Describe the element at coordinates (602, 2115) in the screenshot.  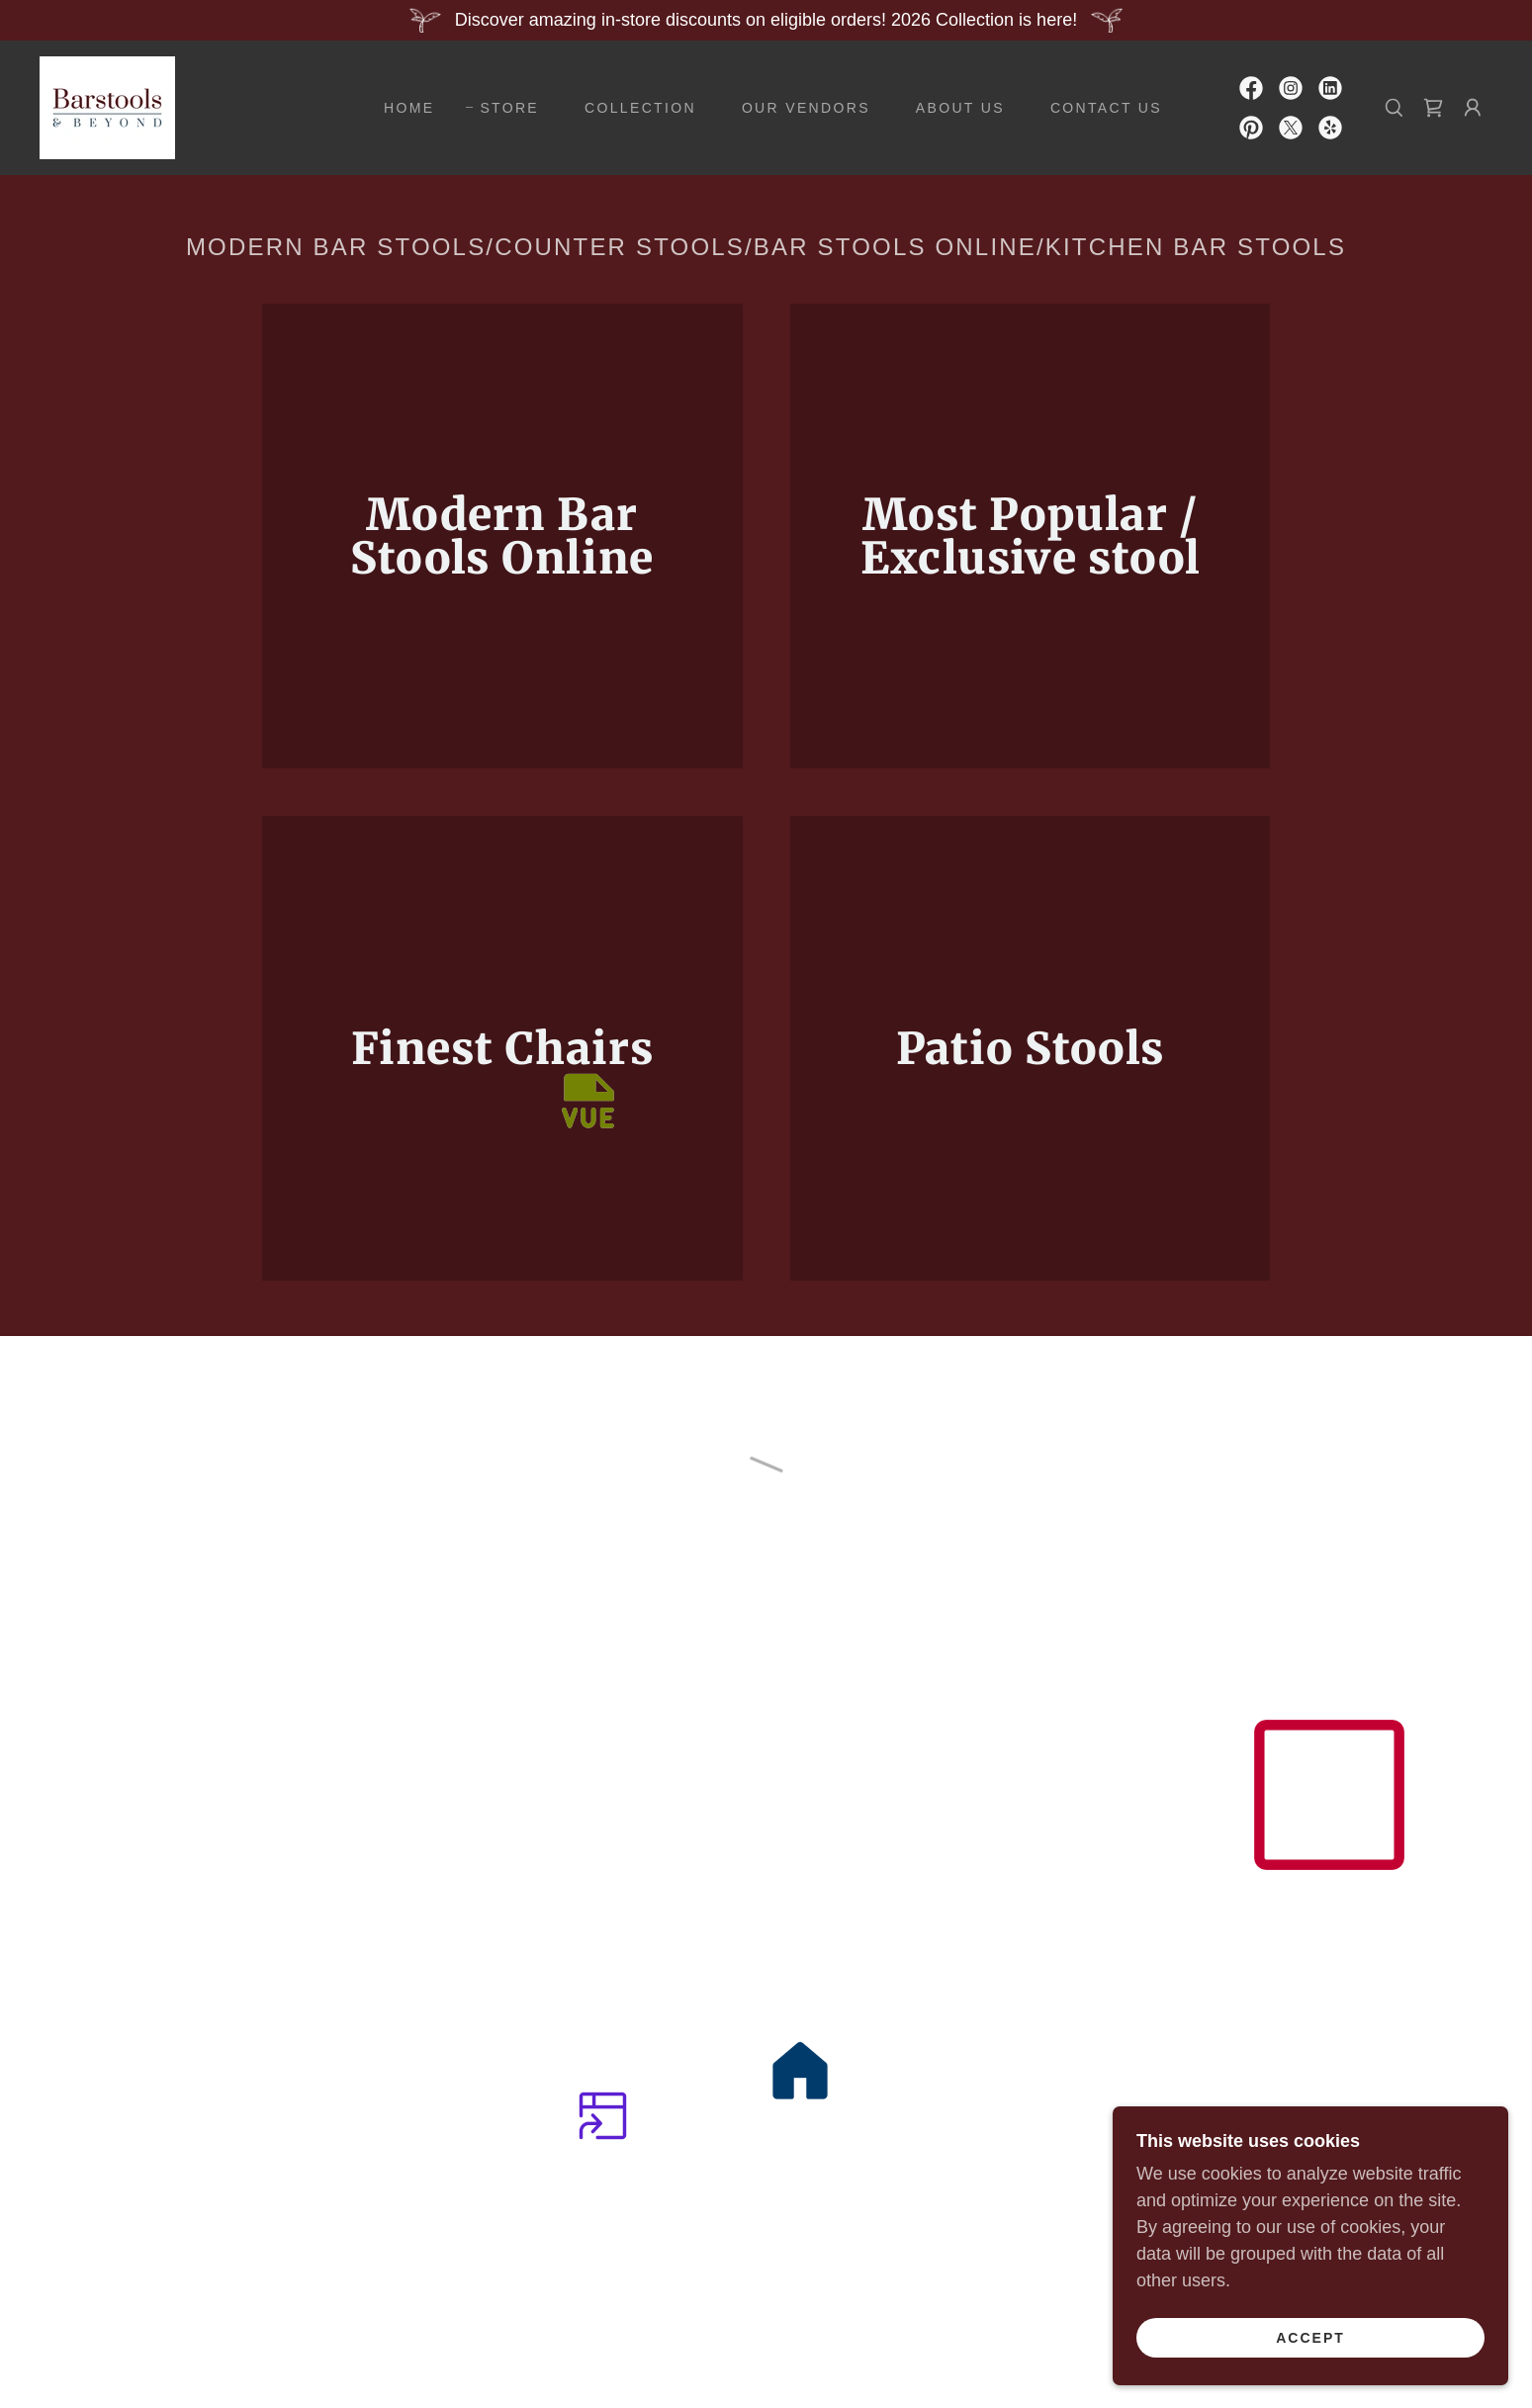
I see `create a symbolic link to this project` at that location.